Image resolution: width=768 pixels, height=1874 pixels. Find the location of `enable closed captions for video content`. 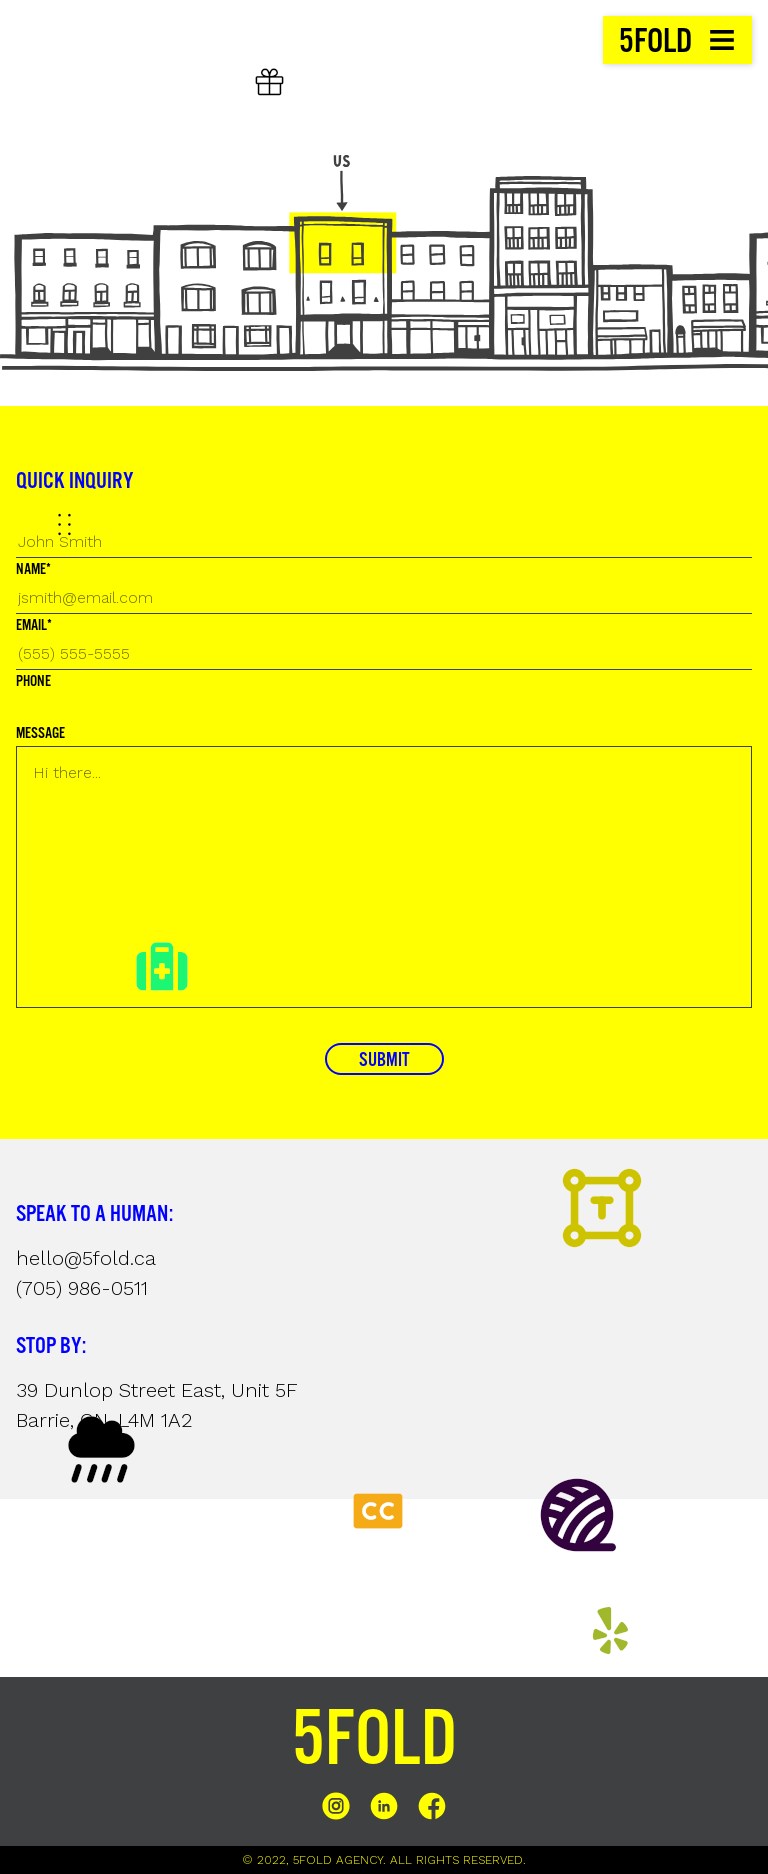

enable closed captions for video content is located at coordinates (378, 1511).